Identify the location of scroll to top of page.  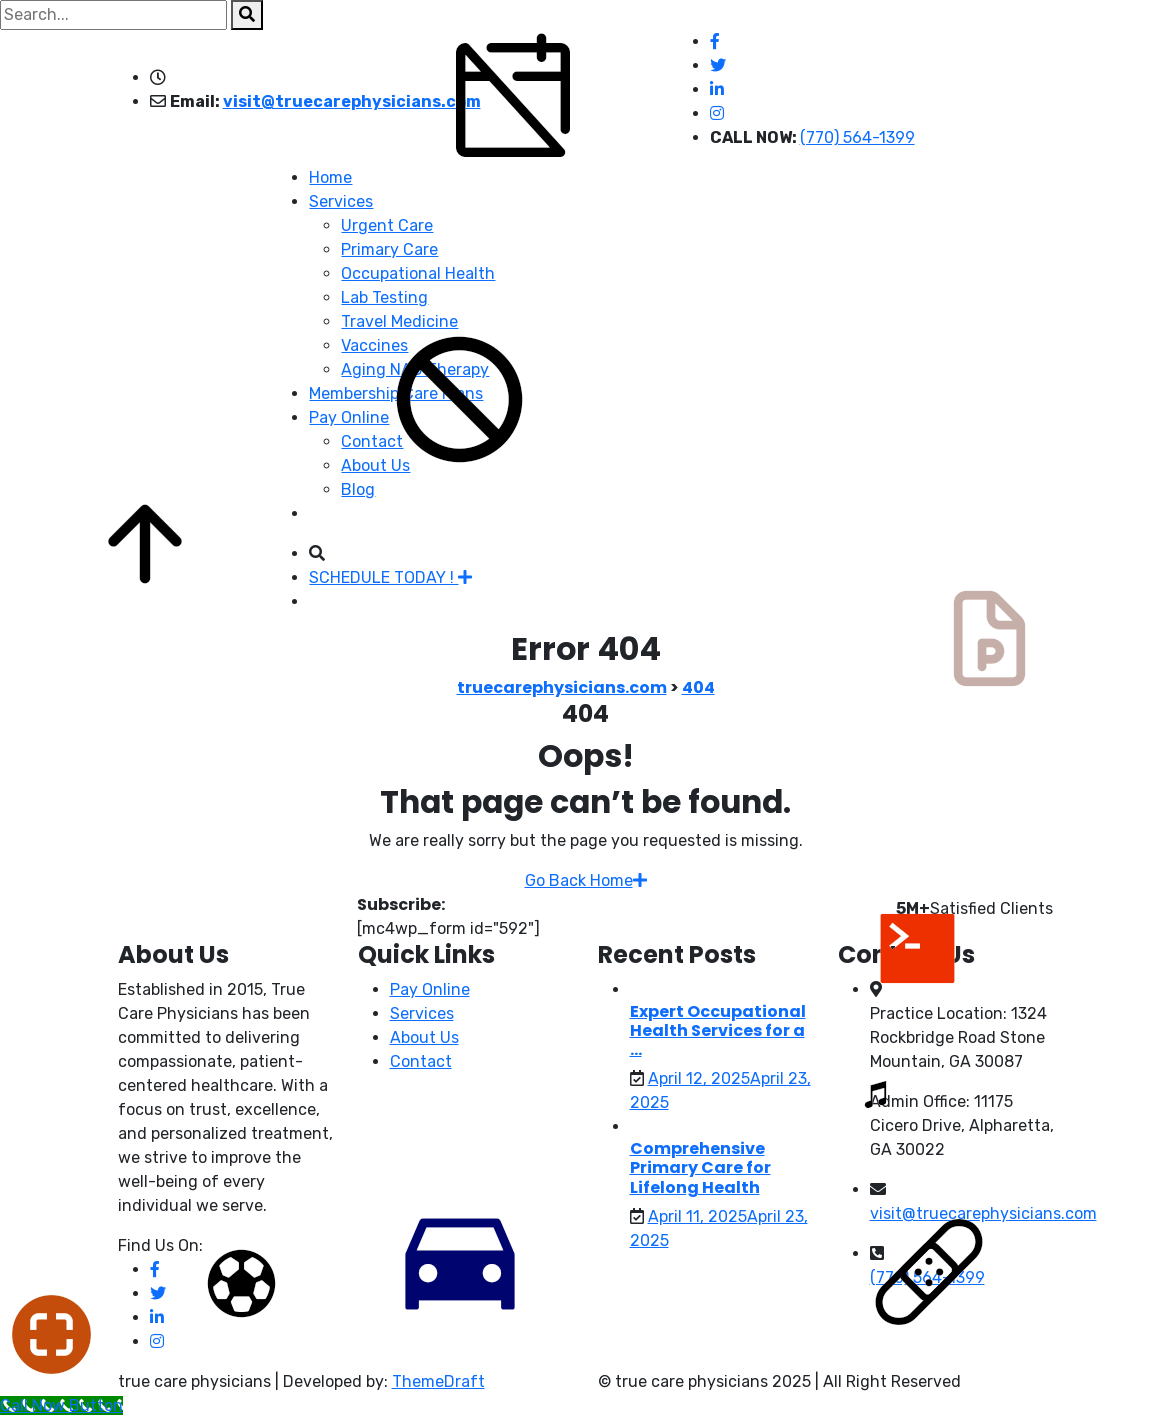
(145, 544).